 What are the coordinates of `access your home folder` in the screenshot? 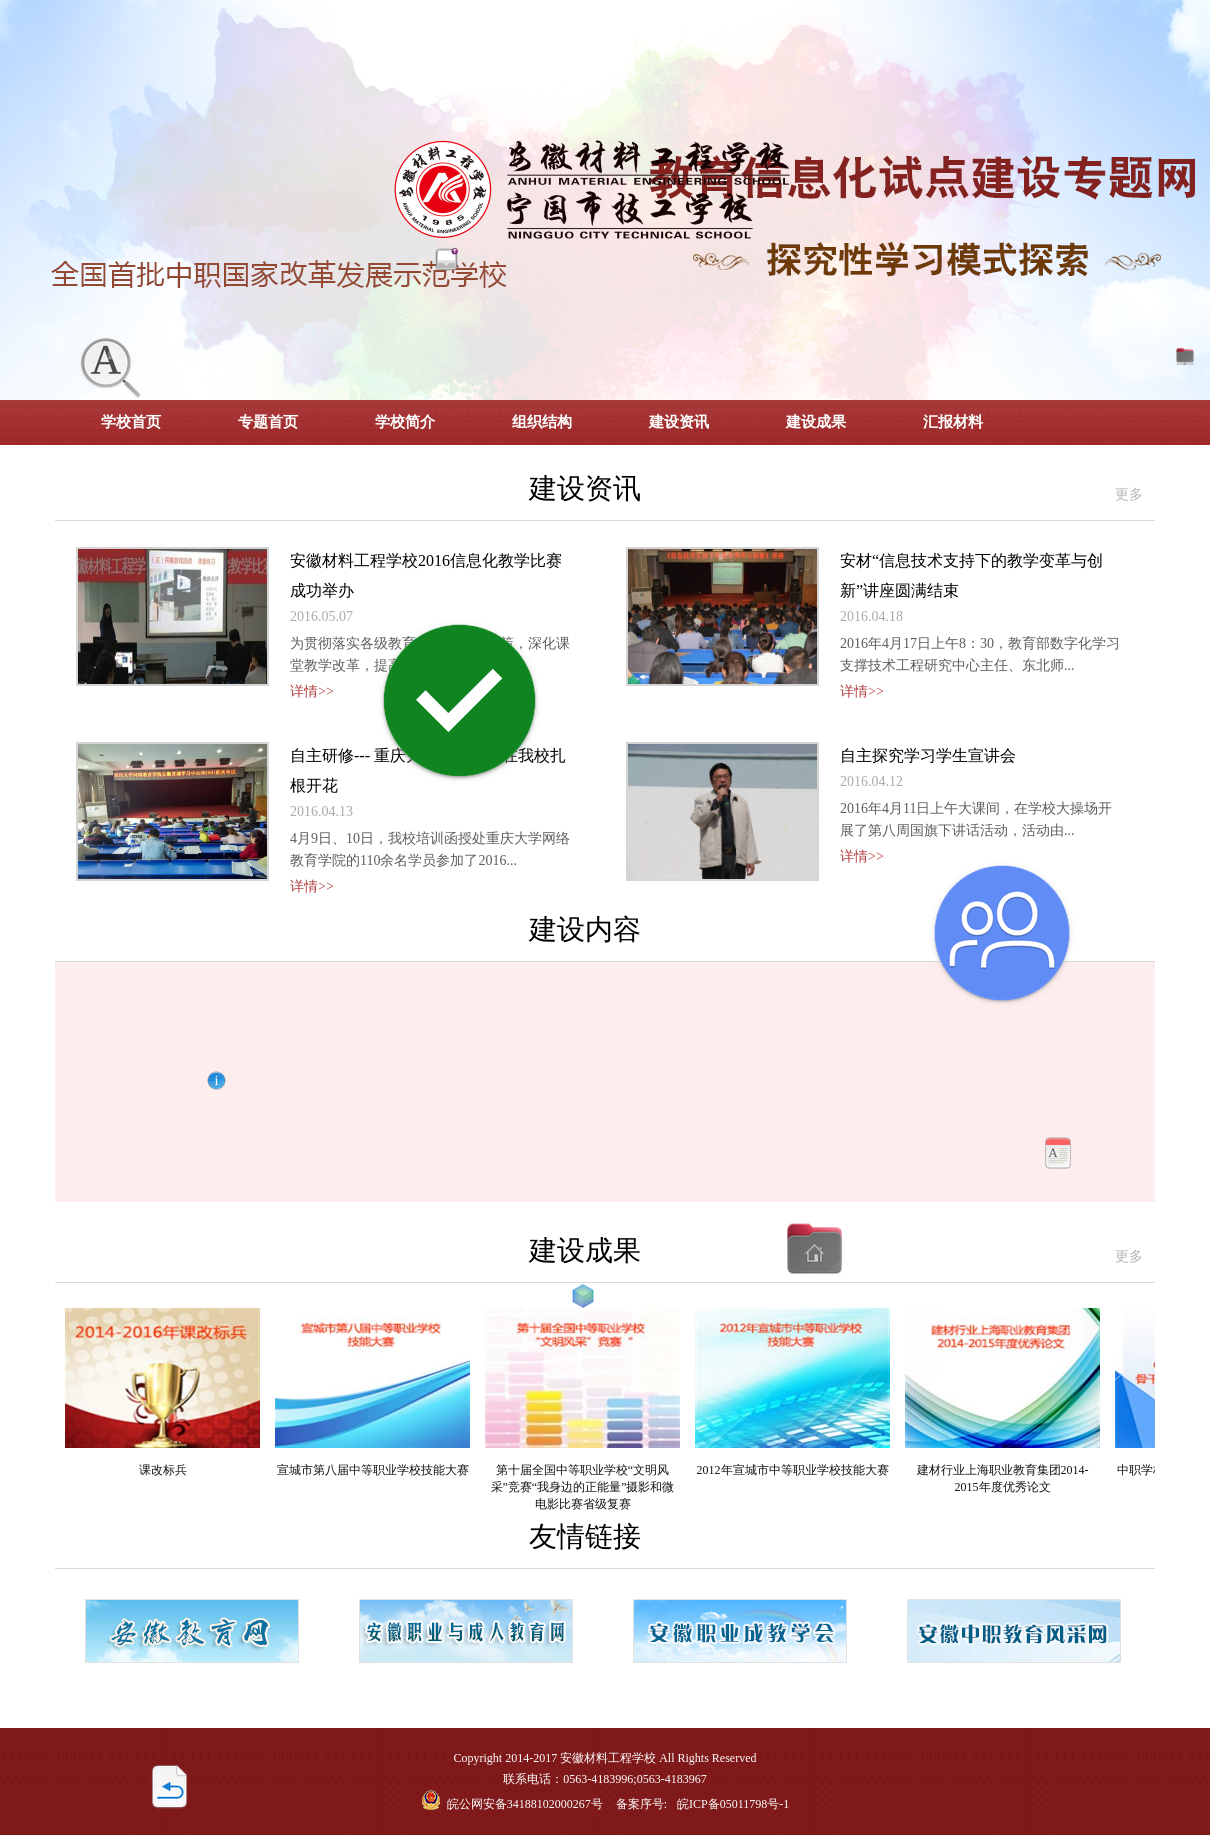 It's located at (814, 1248).